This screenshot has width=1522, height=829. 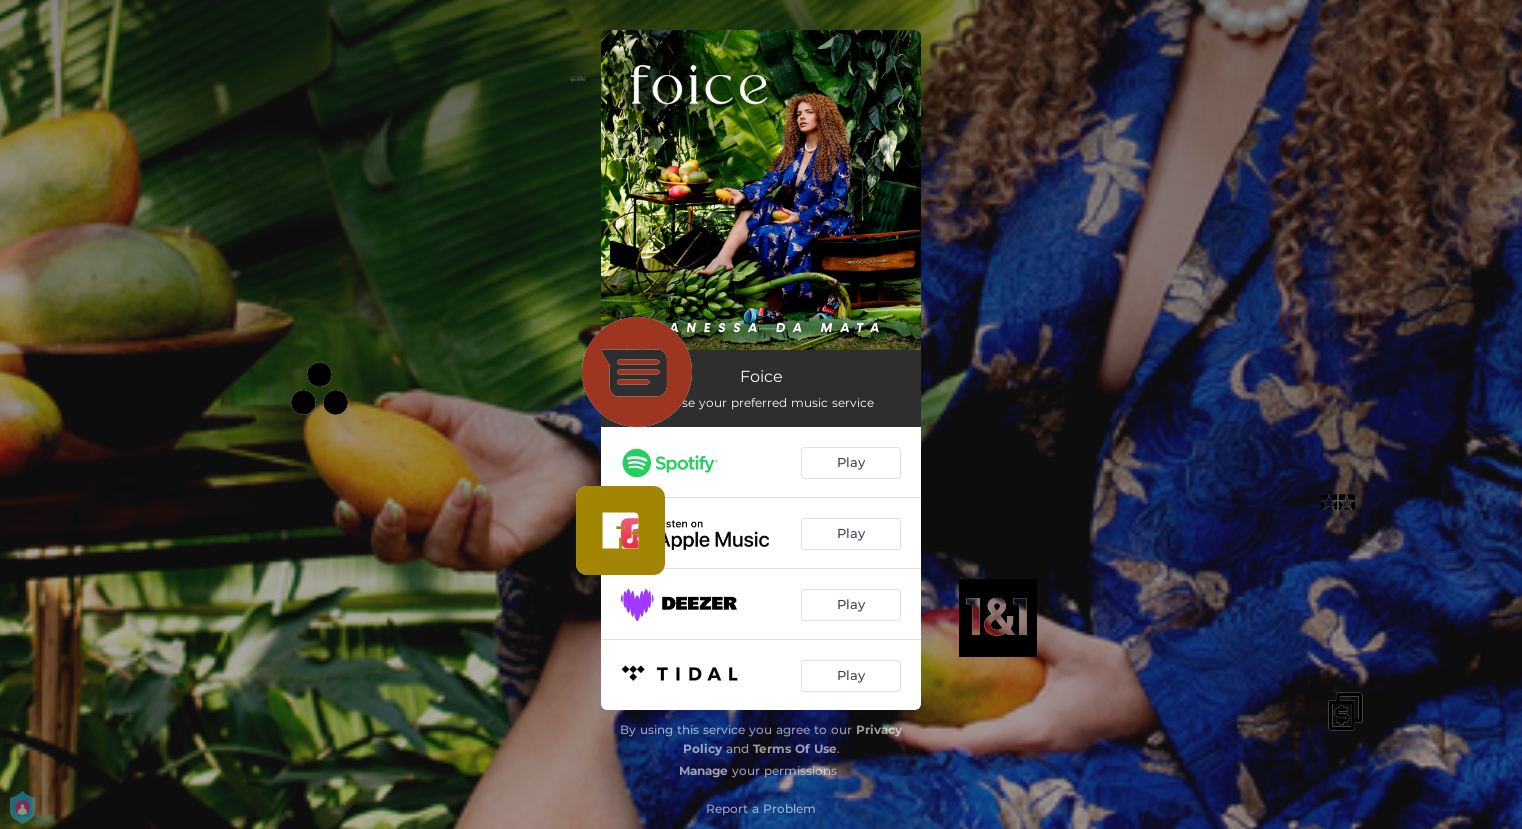 What do you see at coordinates (578, 79) in the screenshot?
I see `access gusto payroll and HR services` at bounding box center [578, 79].